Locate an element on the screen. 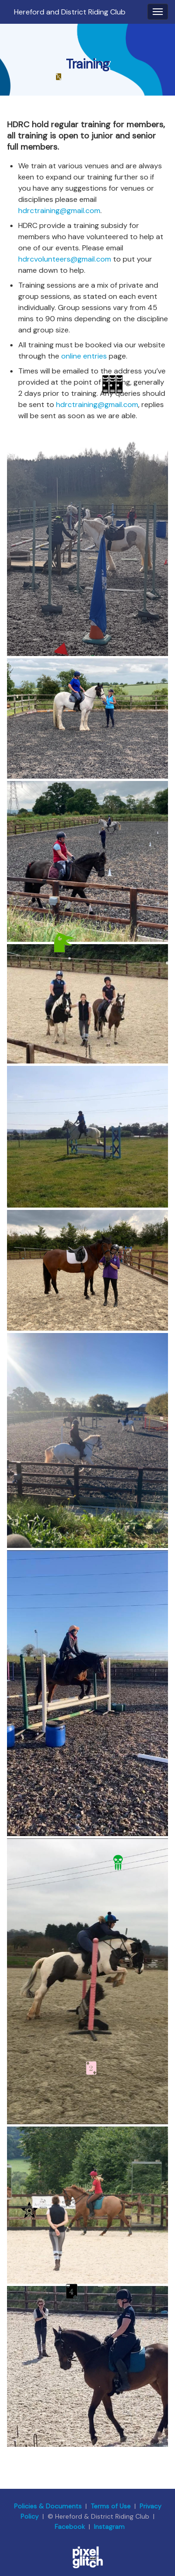 The height and width of the screenshot is (2576, 175). two of clubs playing card is located at coordinates (91, 2068).